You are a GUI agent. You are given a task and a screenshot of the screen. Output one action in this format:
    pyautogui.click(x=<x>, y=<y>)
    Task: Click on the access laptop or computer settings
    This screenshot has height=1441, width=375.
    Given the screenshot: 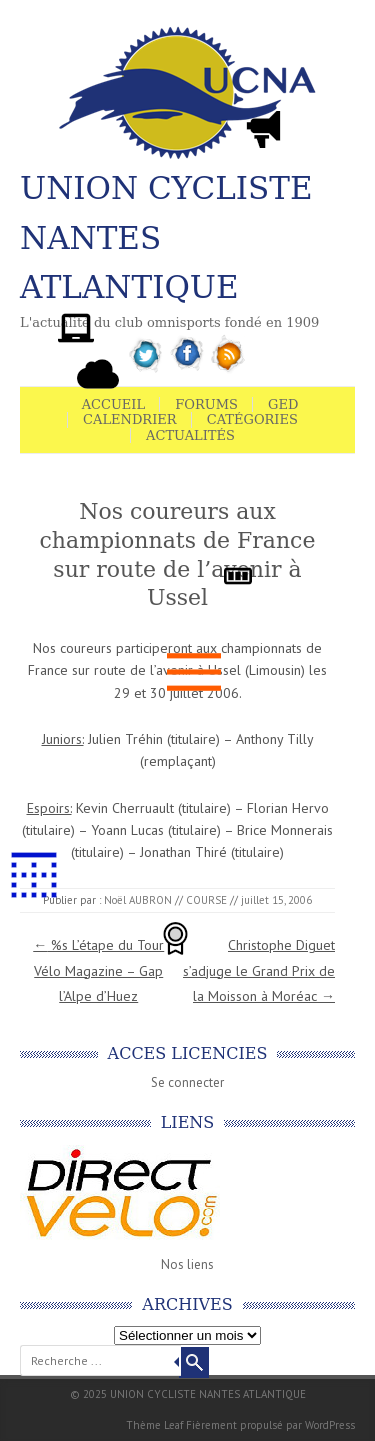 What is the action you would take?
    pyautogui.click(x=76, y=328)
    